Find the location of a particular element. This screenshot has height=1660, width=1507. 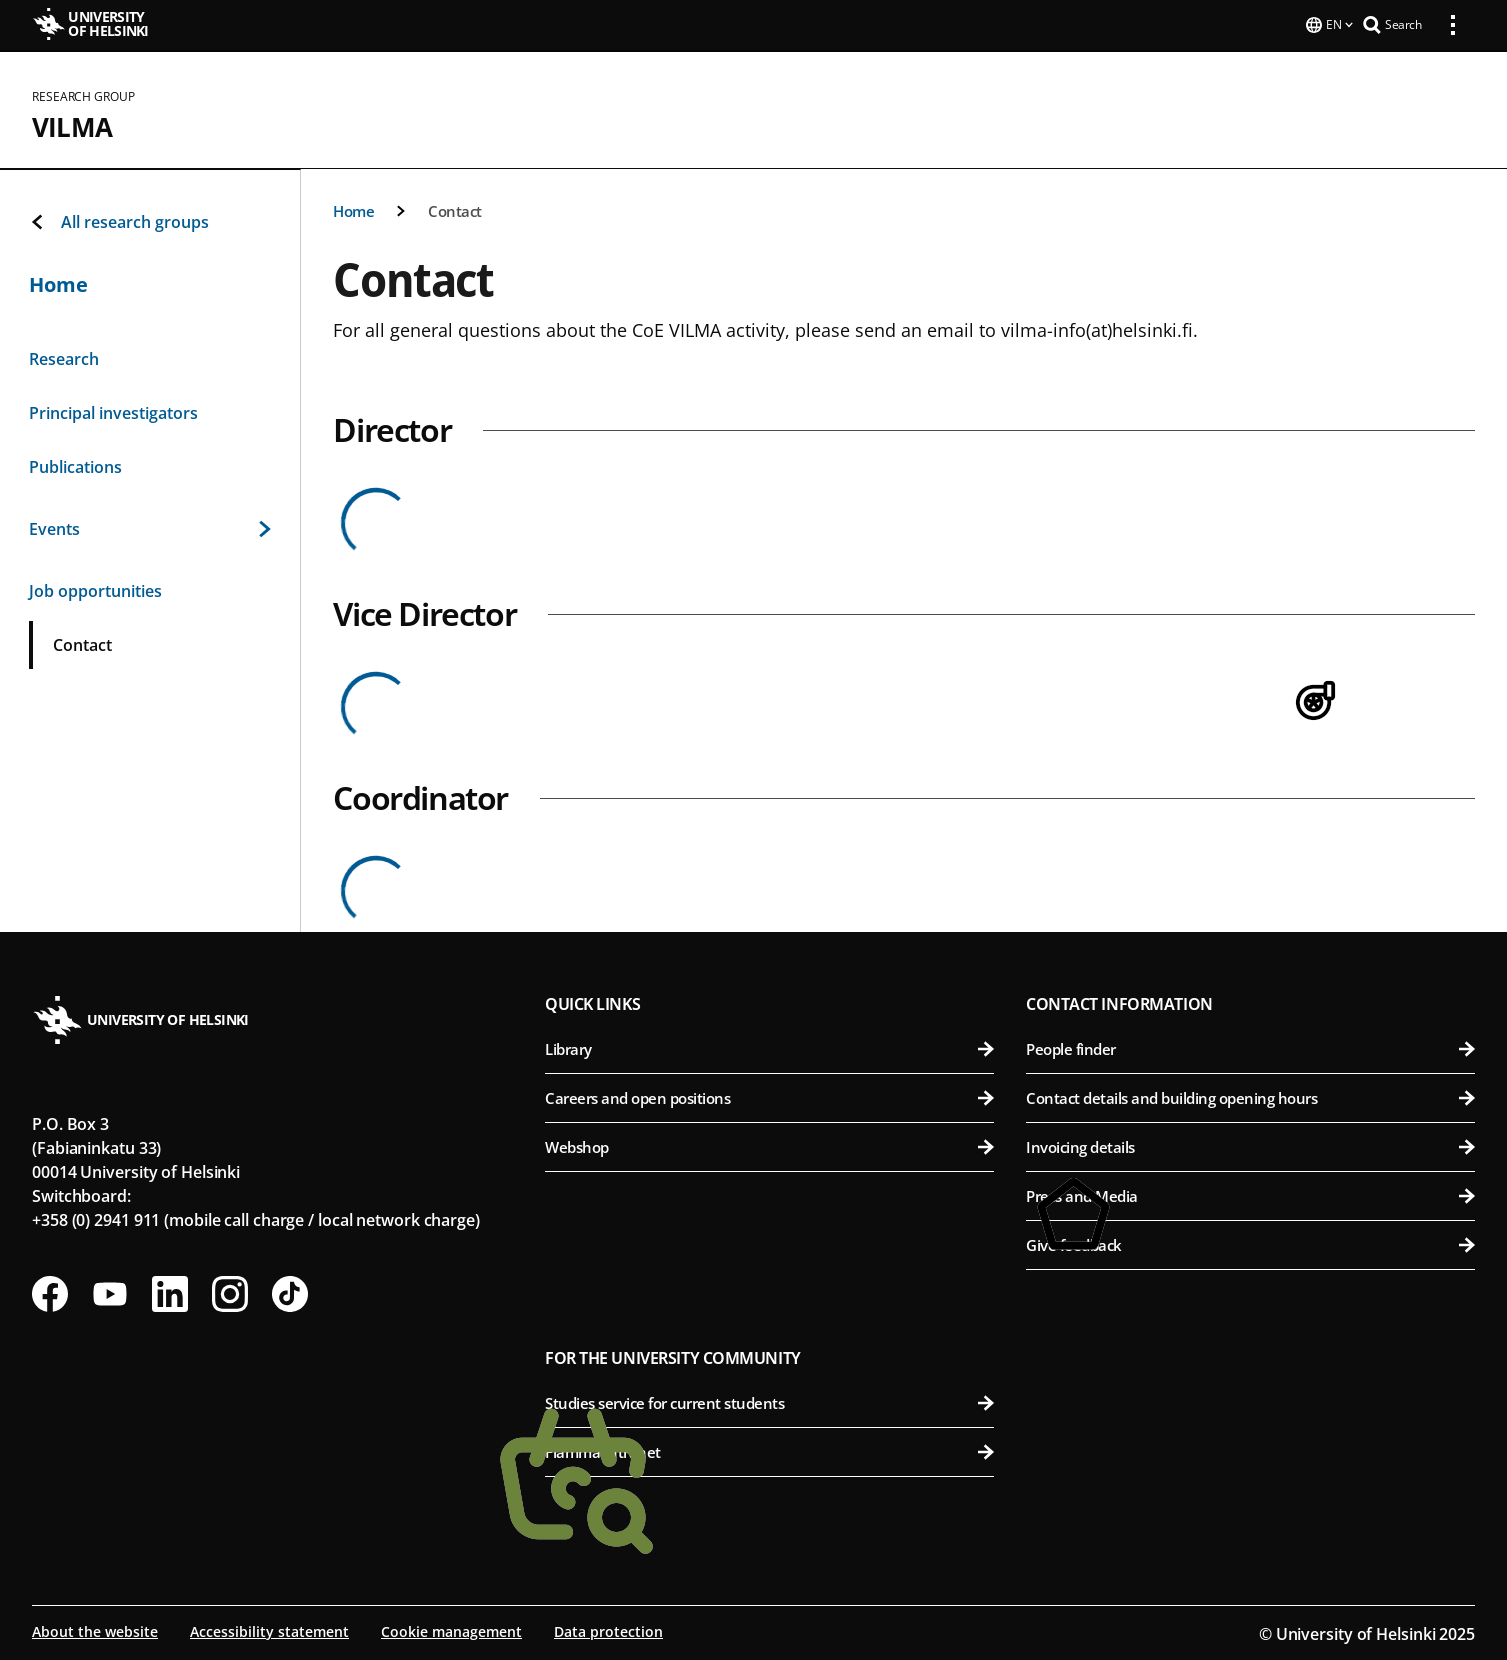

access turbocharger or engine performance settings is located at coordinates (1315, 700).